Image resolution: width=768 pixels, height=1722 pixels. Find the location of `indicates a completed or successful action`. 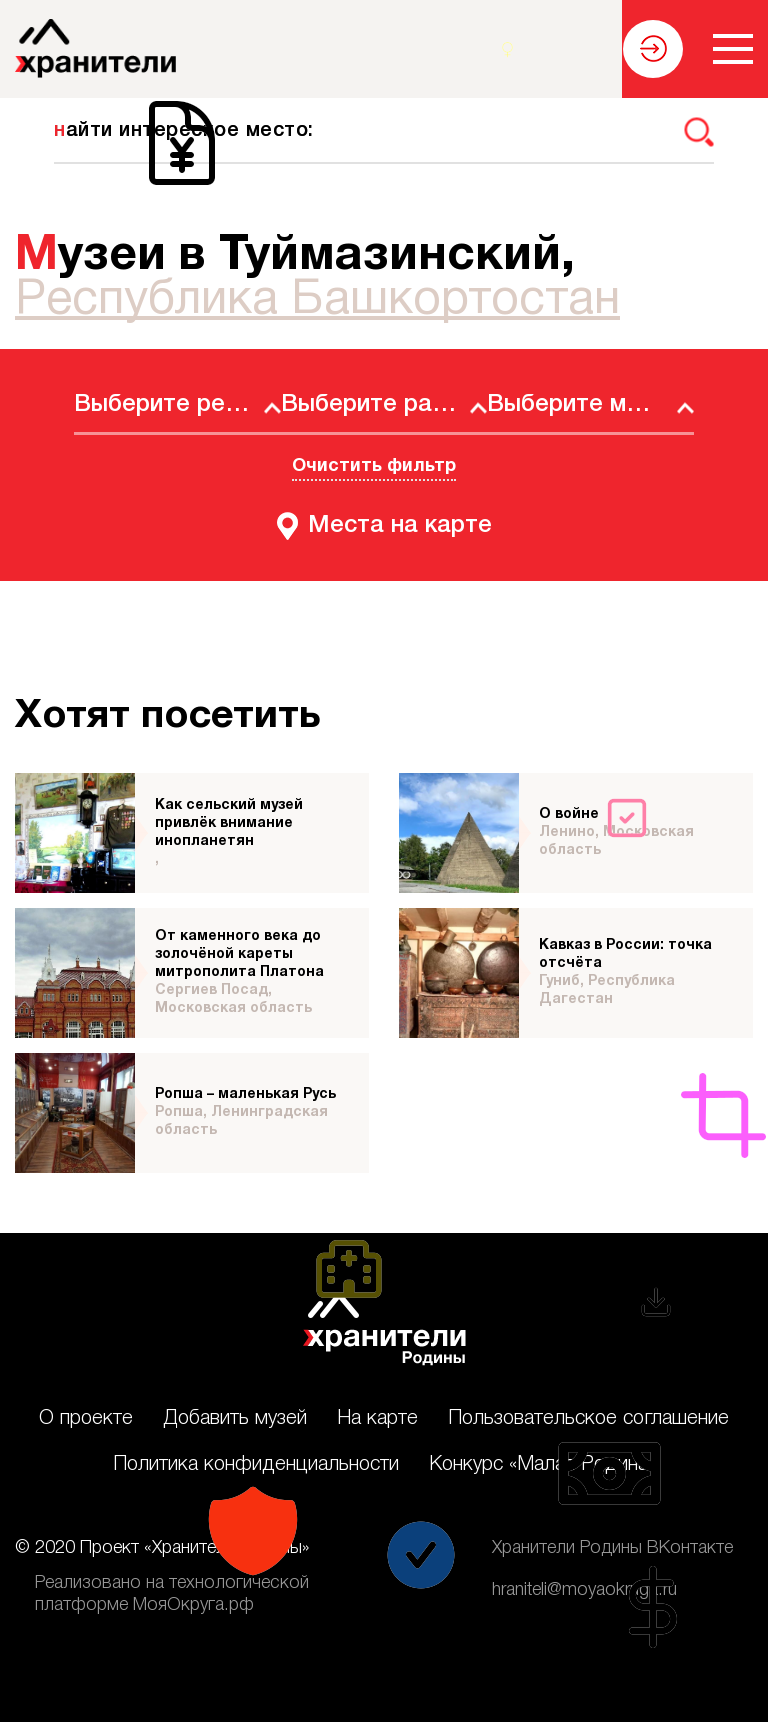

indicates a completed or successful action is located at coordinates (421, 1555).